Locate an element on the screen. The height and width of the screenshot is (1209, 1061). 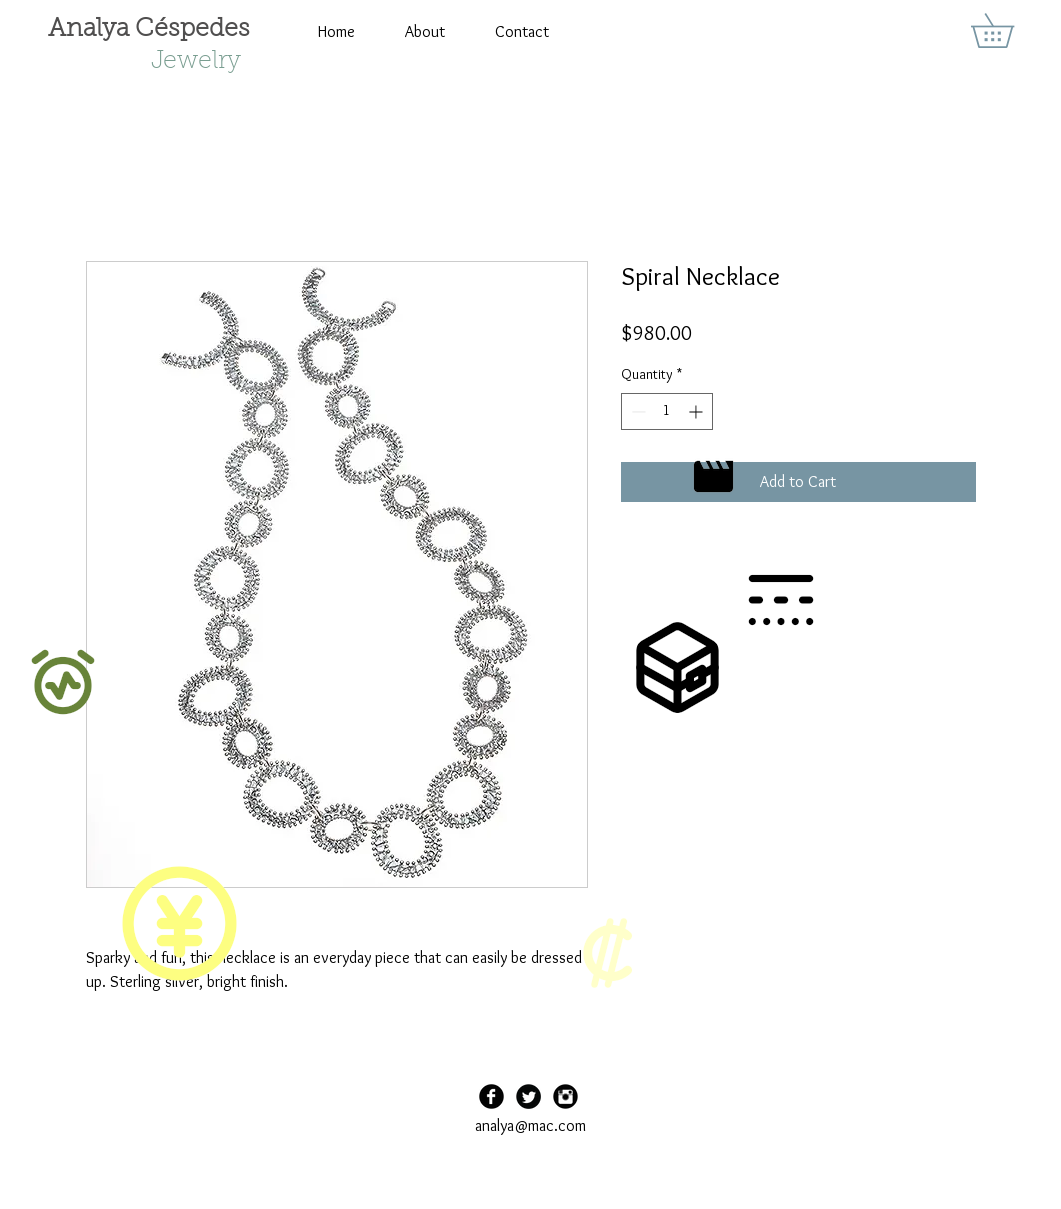
access video or movie content is located at coordinates (713, 476).